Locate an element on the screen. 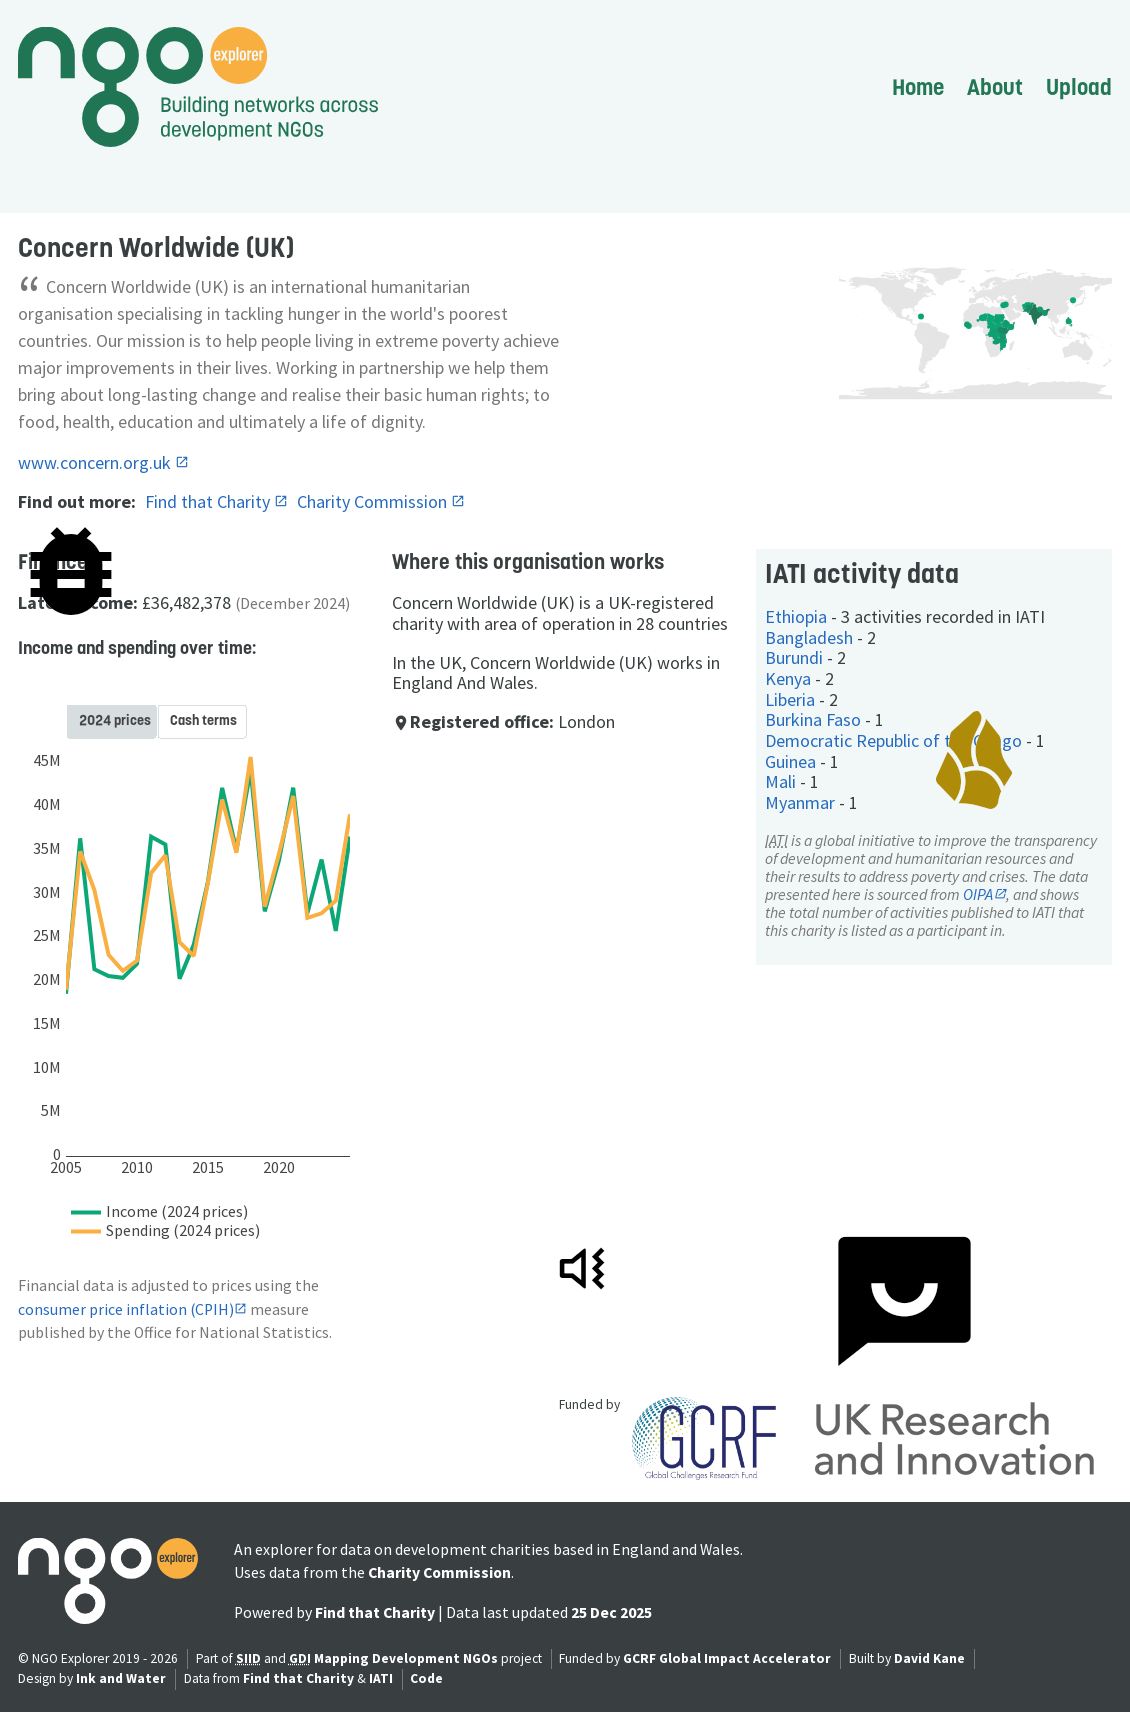 This screenshot has height=1712, width=1130. report a bug or software issue is located at coordinates (71, 570).